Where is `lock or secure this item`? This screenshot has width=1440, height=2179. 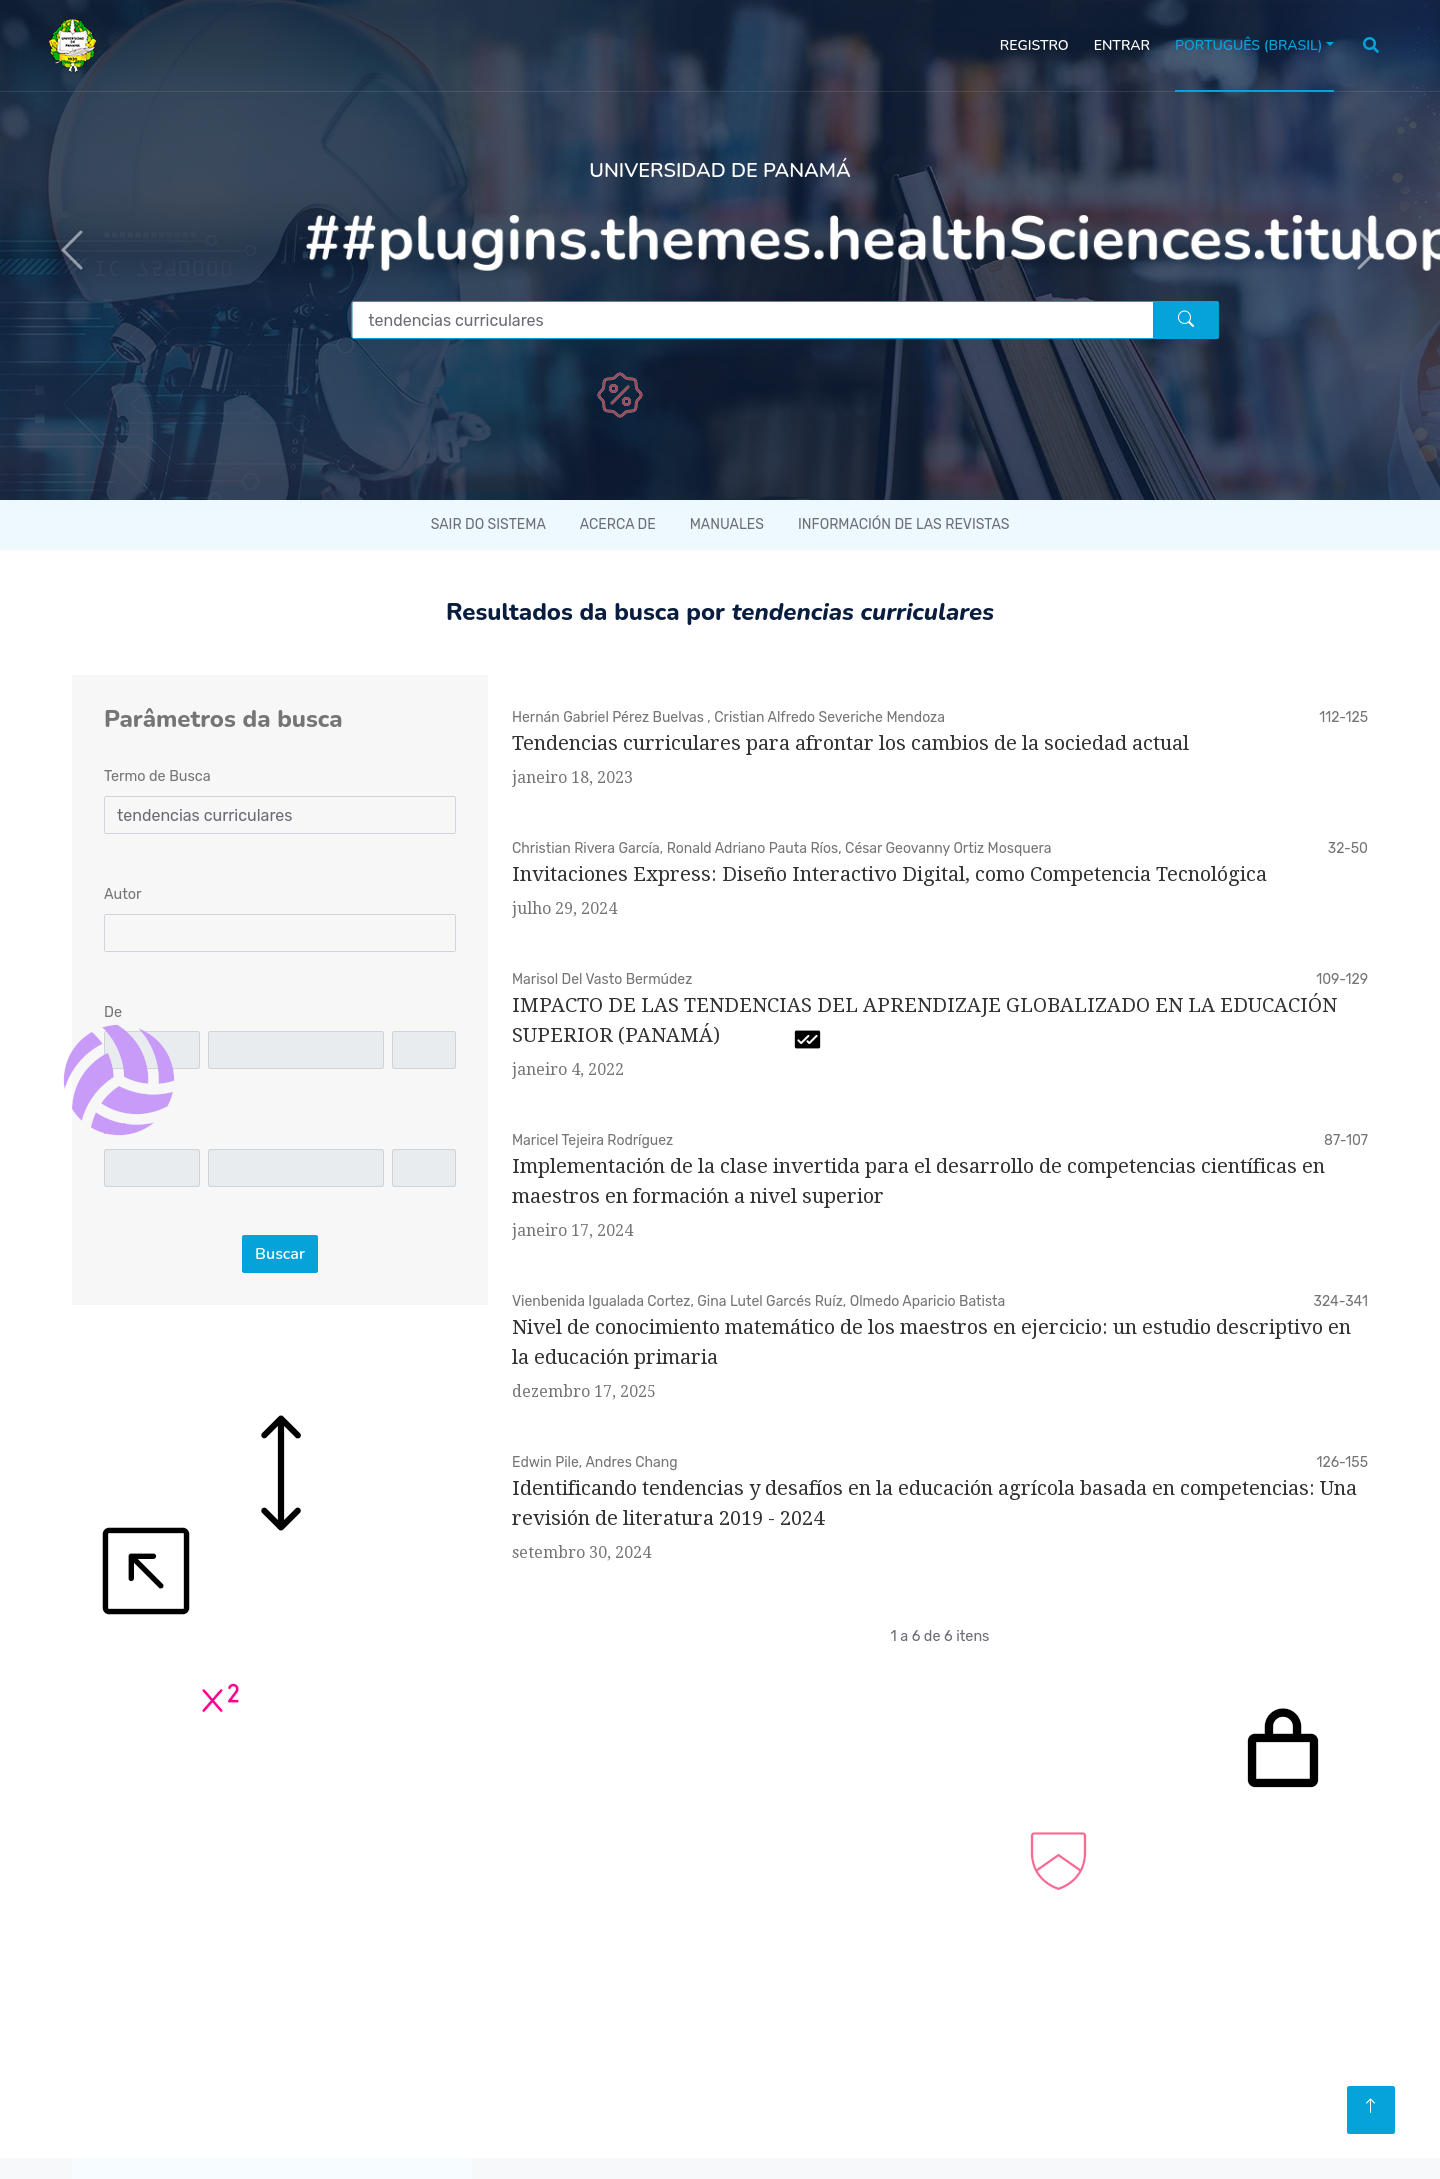 lock or secure this item is located at coordinates (1283, 1752).